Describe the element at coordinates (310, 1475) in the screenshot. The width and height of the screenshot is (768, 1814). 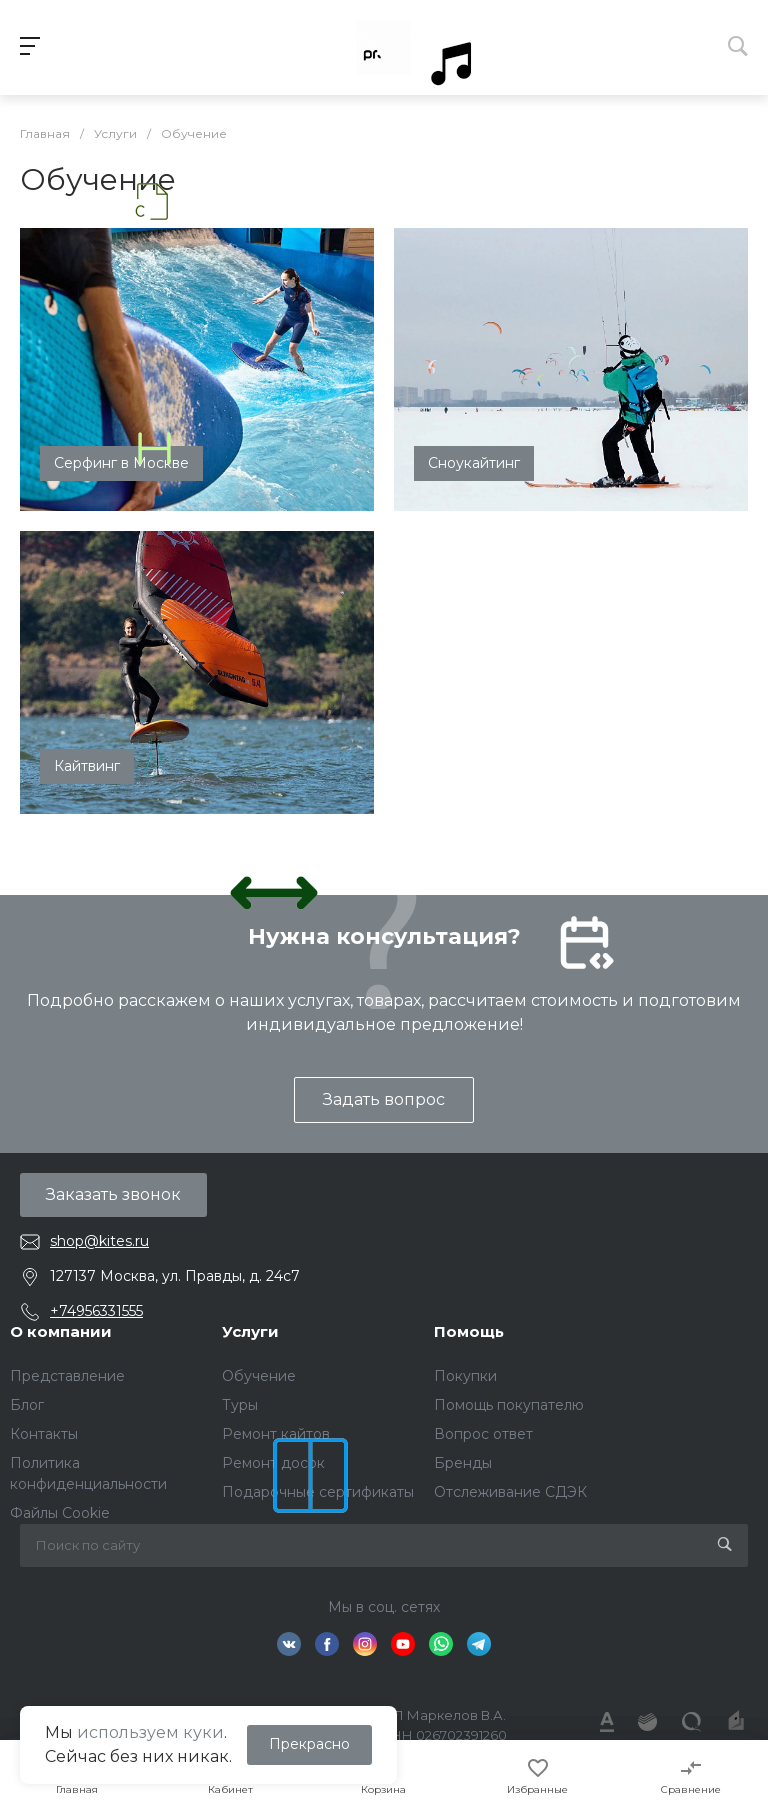
I see `split view horizontally` at that location.